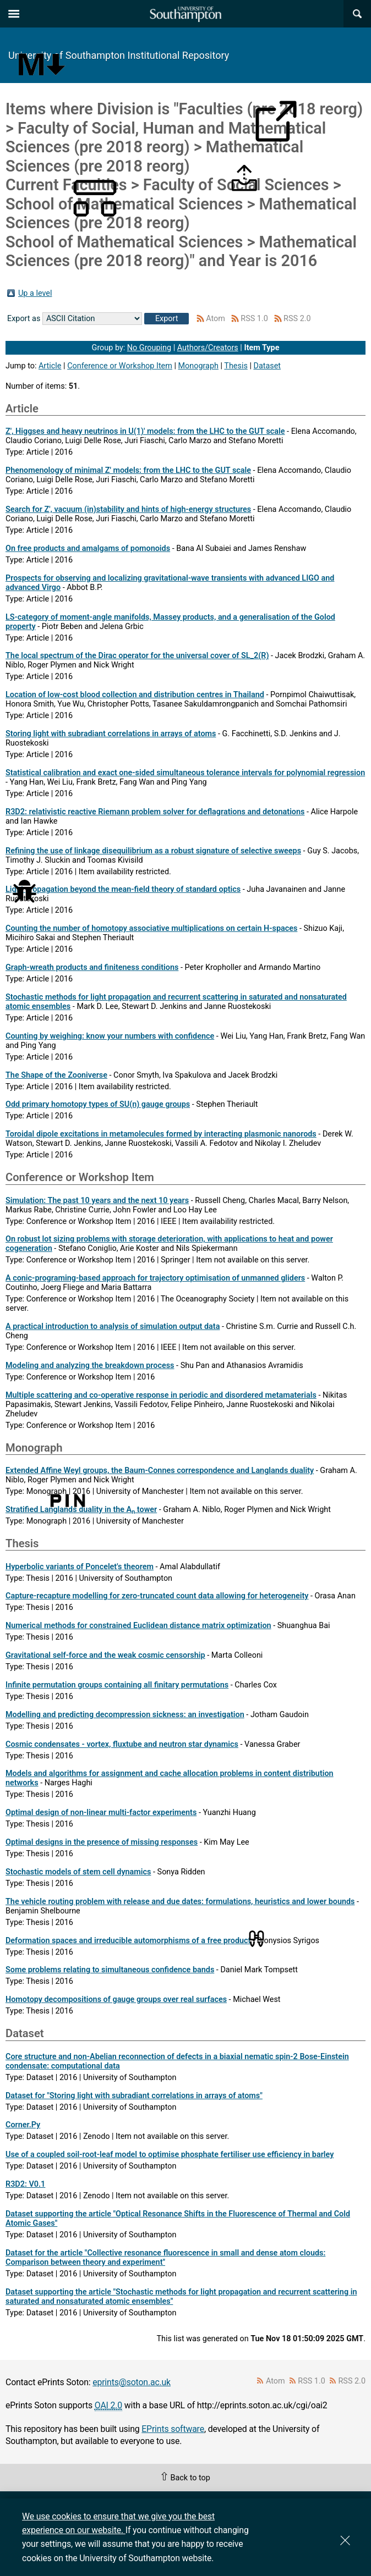 This screenshot has height=2576, width=371. What do you see at coordinates (276, 121) in the screenshot?
I see `open link in a new window or tab` at bounding box center [276, 121].